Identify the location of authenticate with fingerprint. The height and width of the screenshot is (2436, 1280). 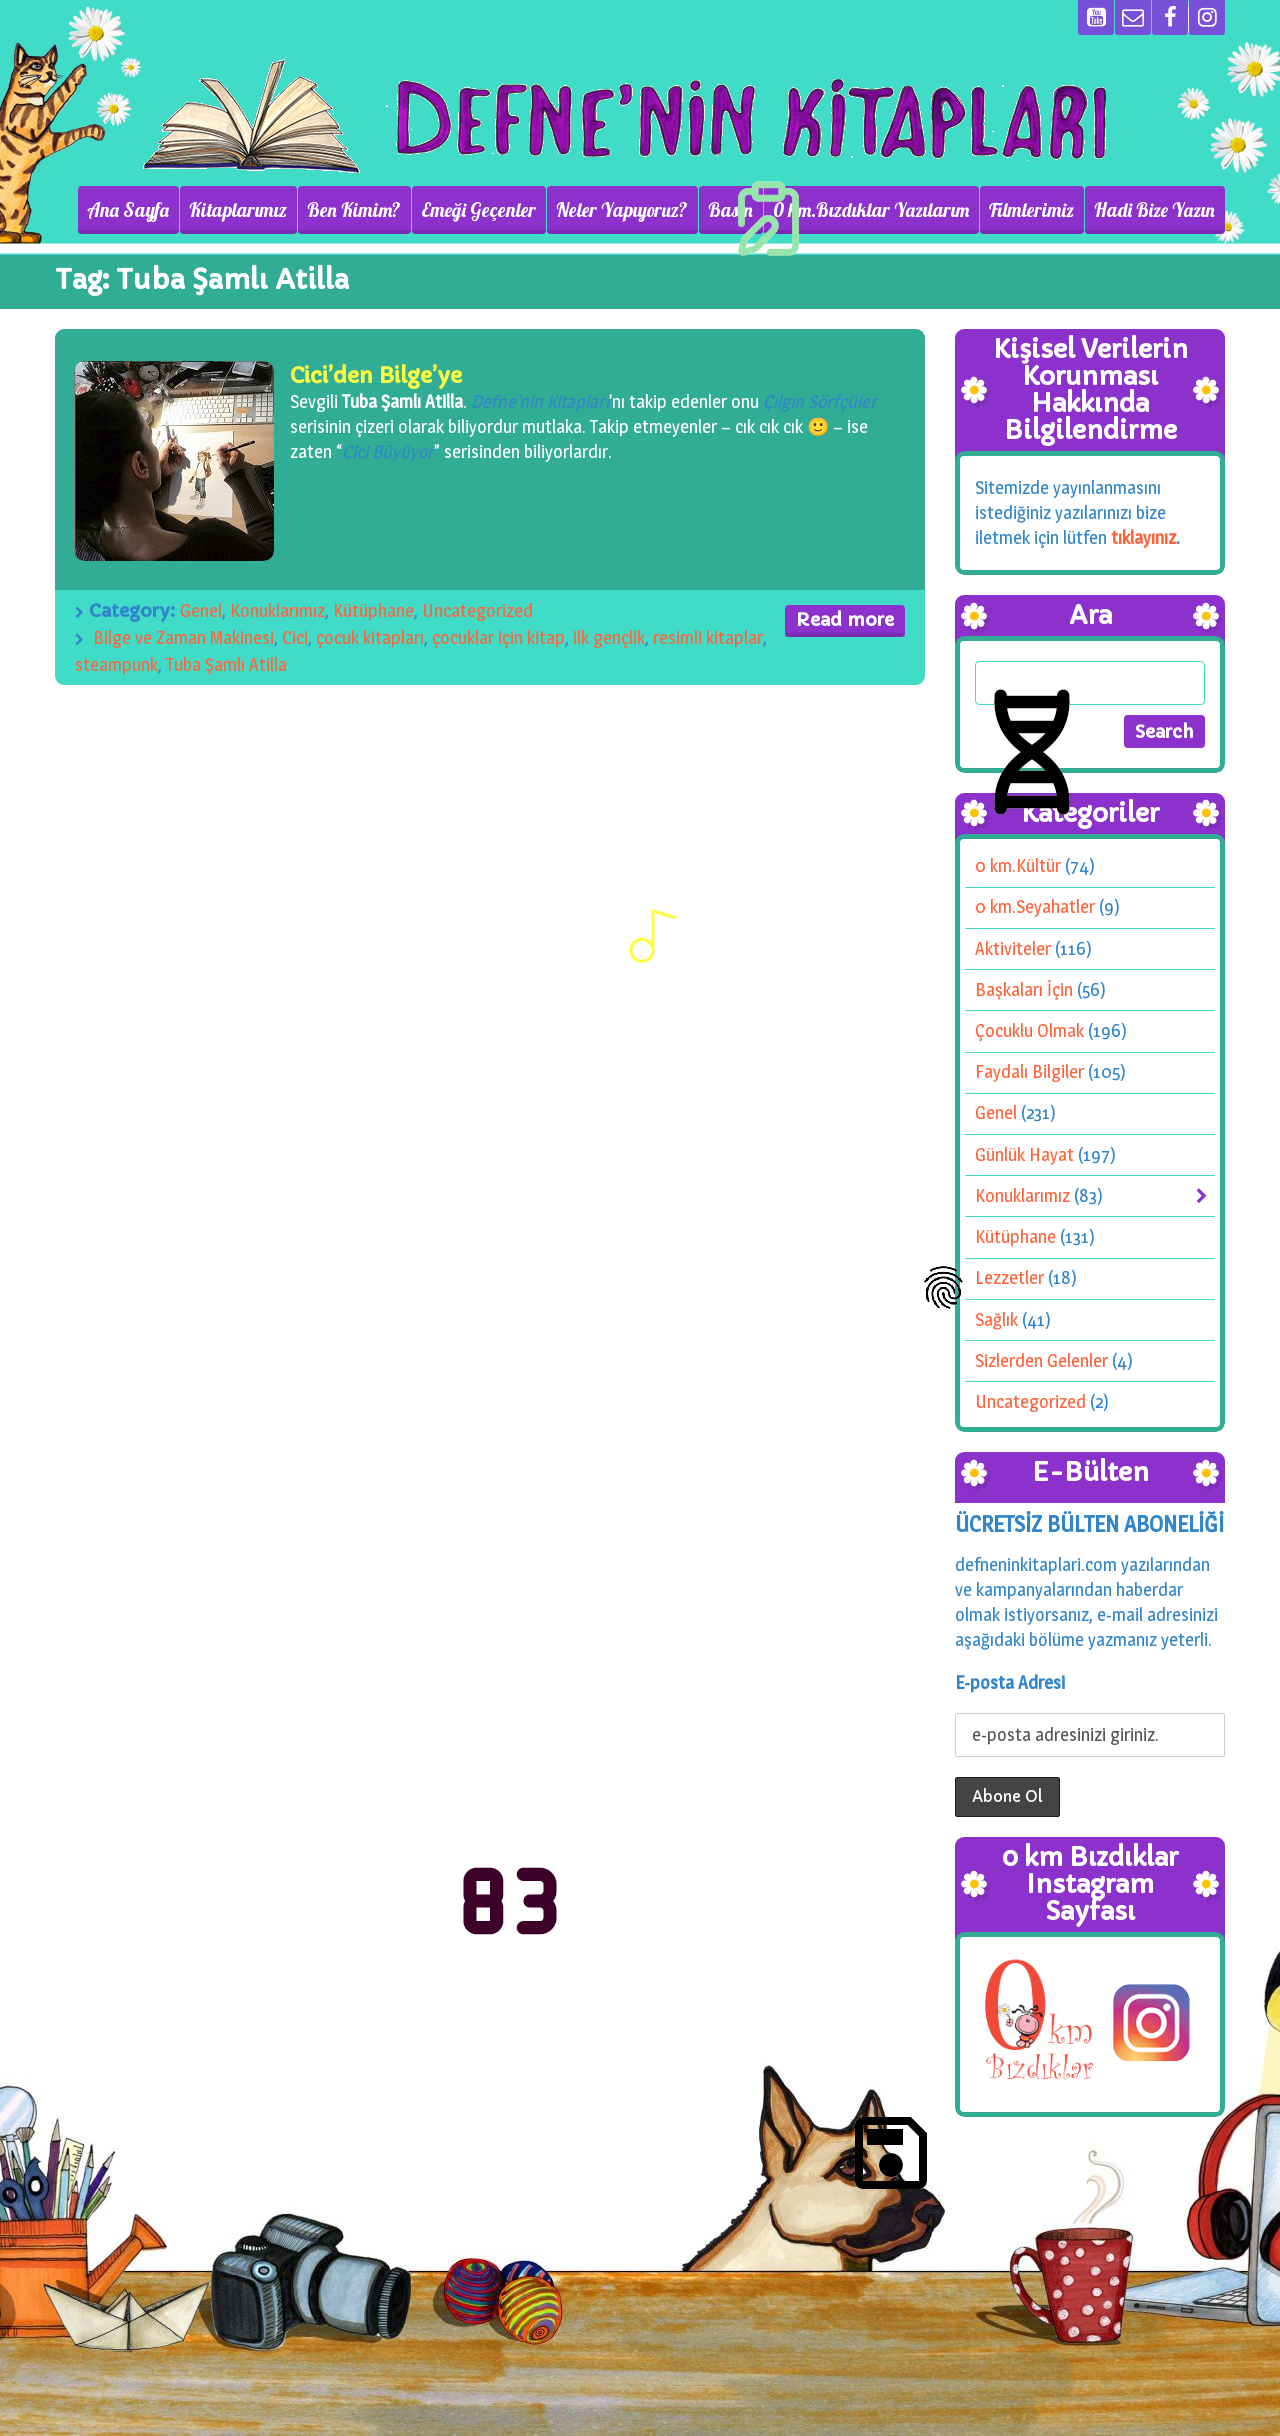
(943, 1287).